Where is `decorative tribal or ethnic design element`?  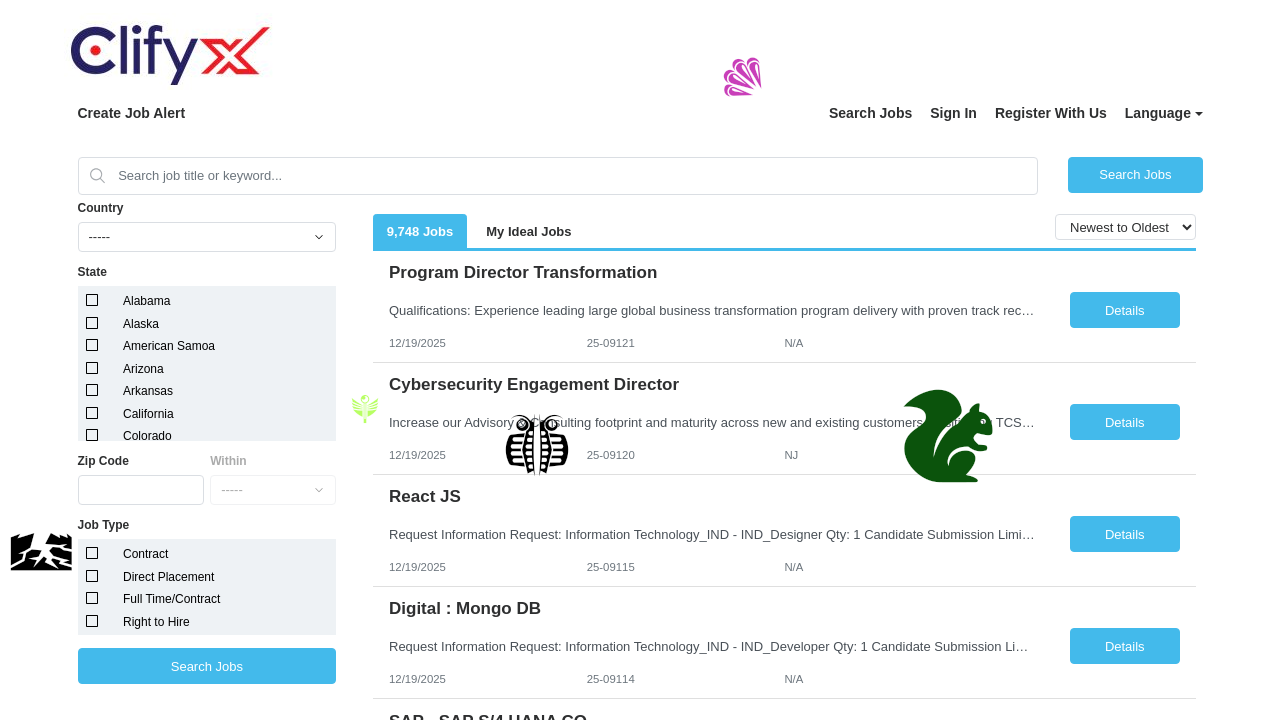 decorative tribal or ethnic design element is located at coordinates (537, 445).